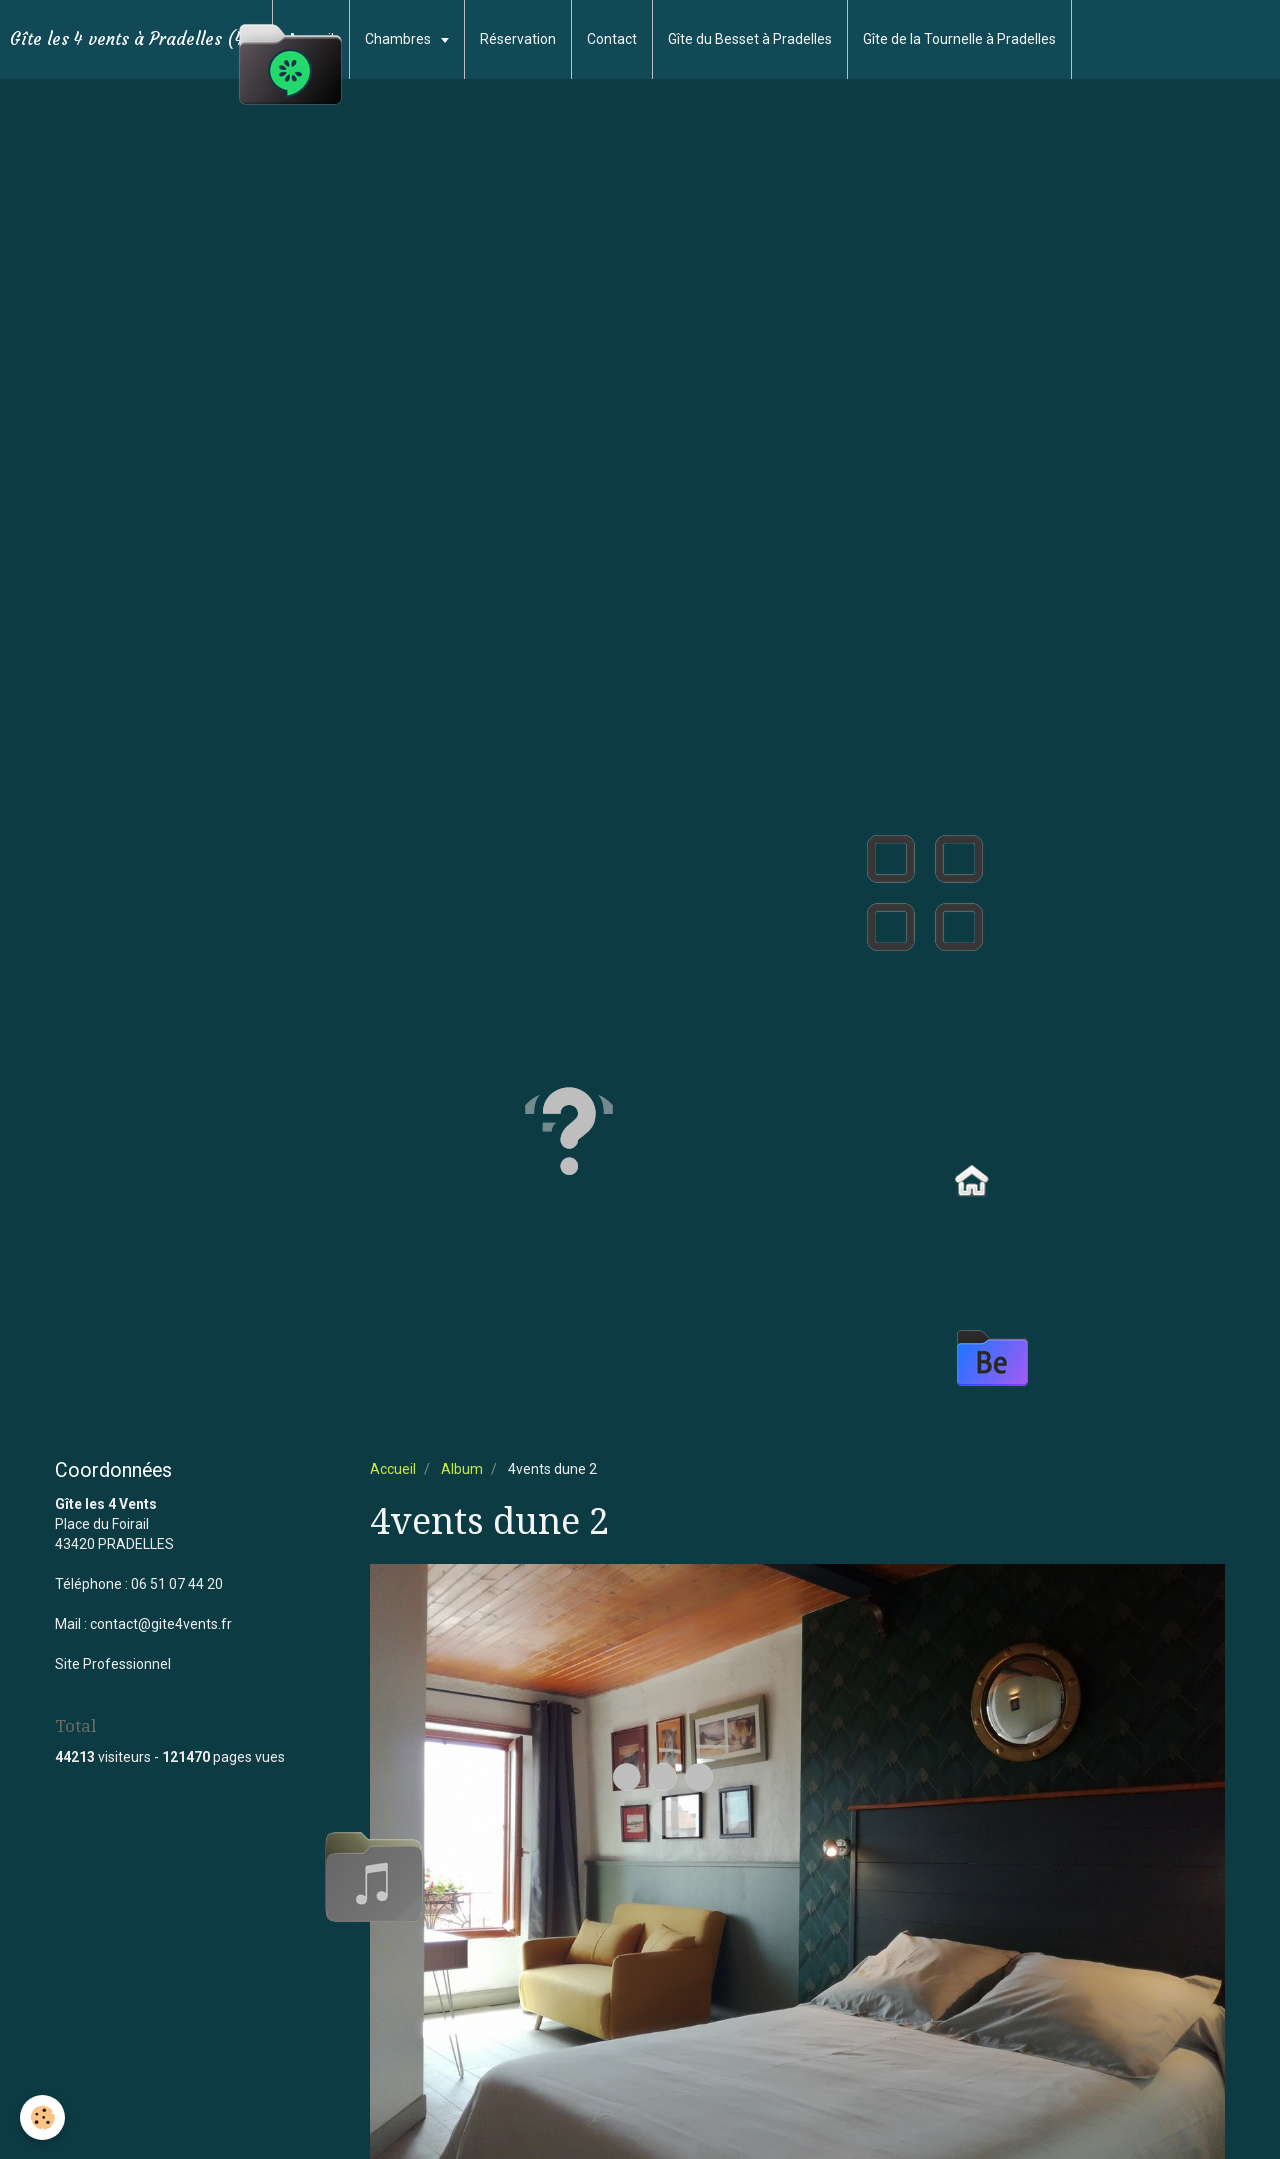 This screenshot has width=1280, height=2159. I want to click on open your music folder, so click(374, 1877).